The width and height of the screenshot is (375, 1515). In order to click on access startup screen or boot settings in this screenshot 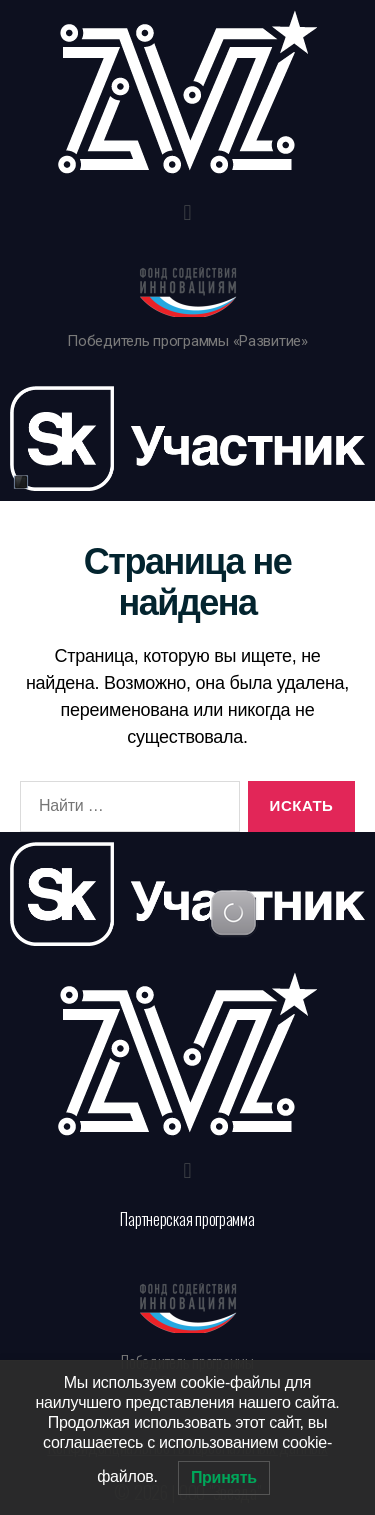, I will do `click(233, 913)`.